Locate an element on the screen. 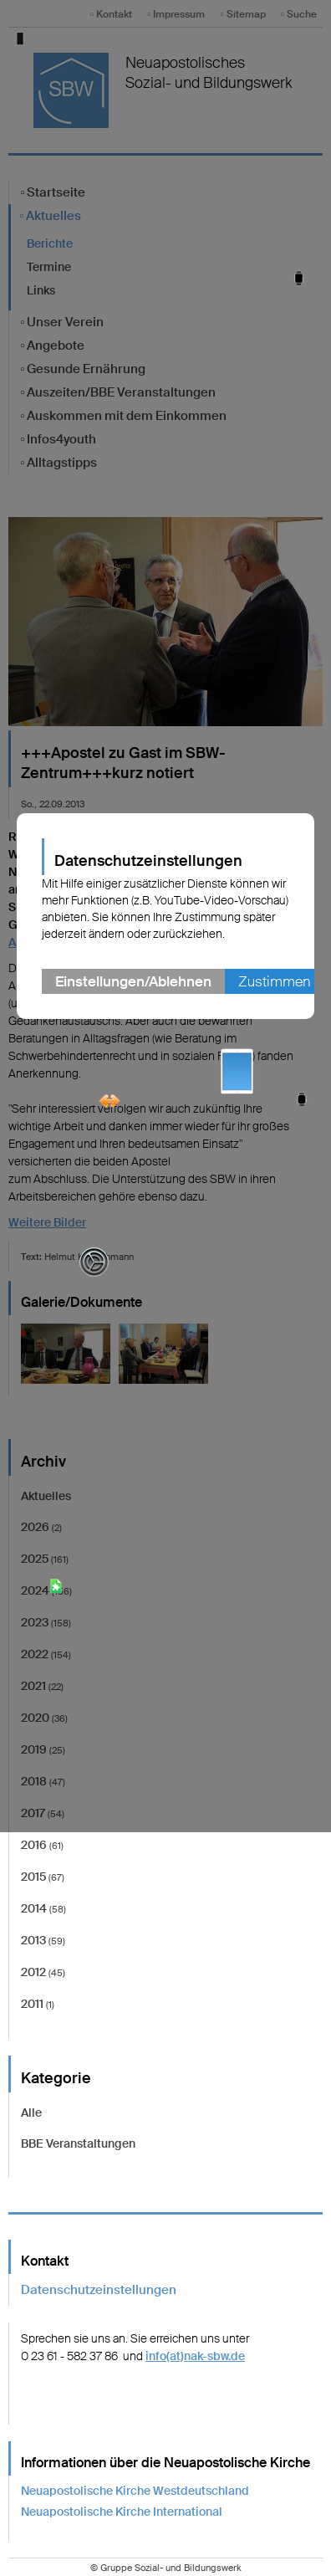 The width and height of the screenshot is (331, 2576). iPod nano device in space gray is located at coordinates (20, 38).